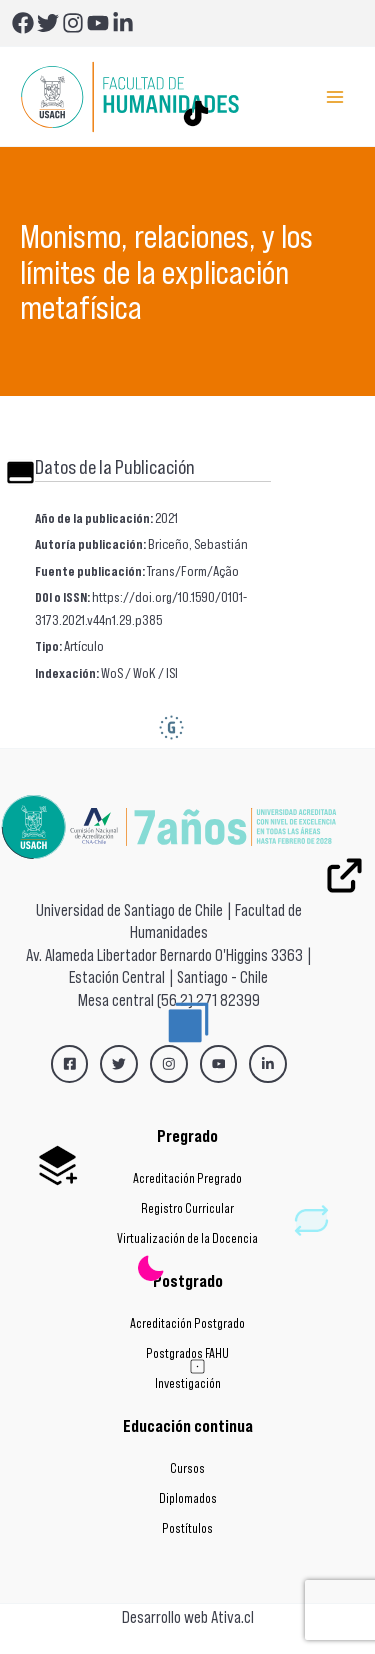 Image resolution: width=375 pixels, height=1654 pixels. What do you see at coordinates (344, 875) in the screenshot?
I see `open link in a new tab or window` at bounding box center [344, 875].